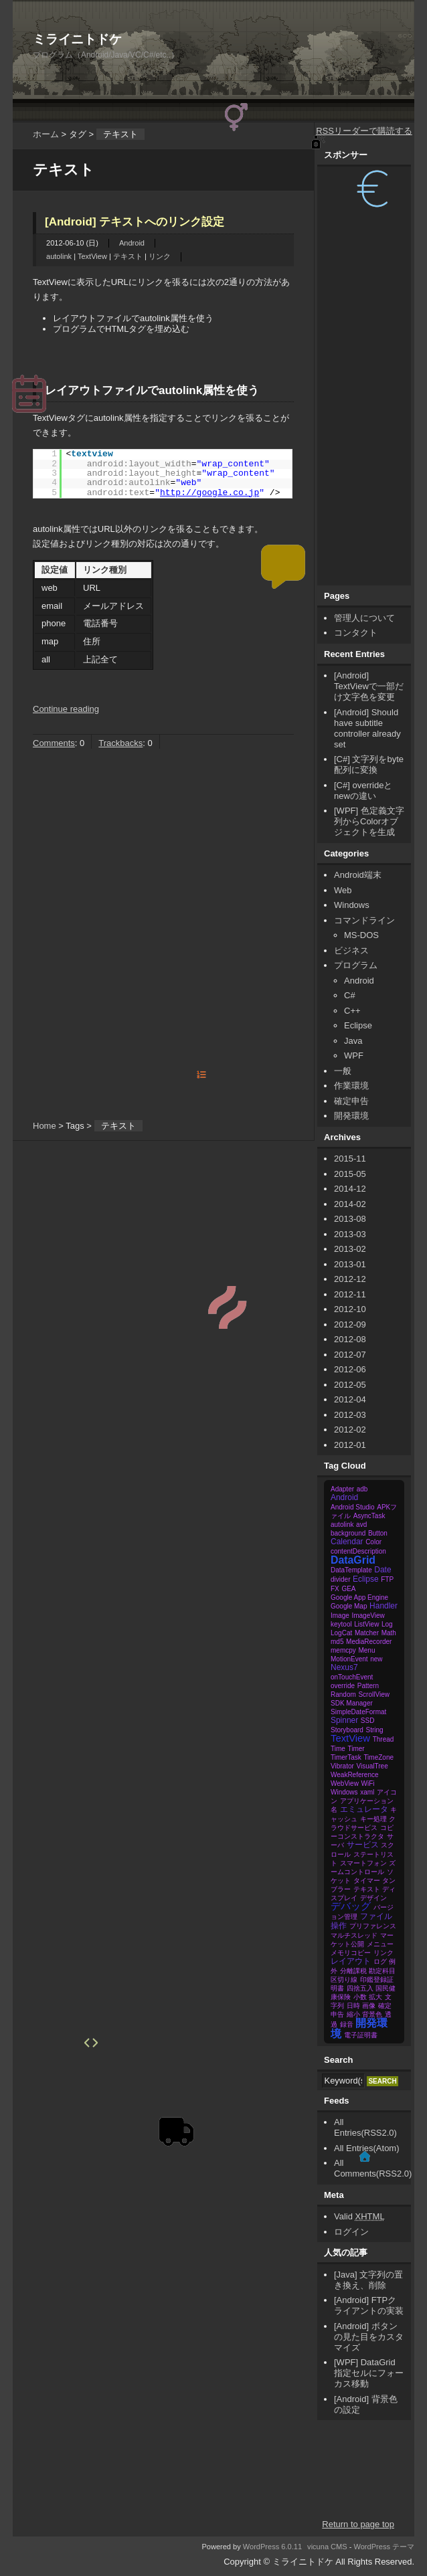  Describe the element at coordinates (236, 117) in the screenshot. I see `select gender or sex options` at that location.